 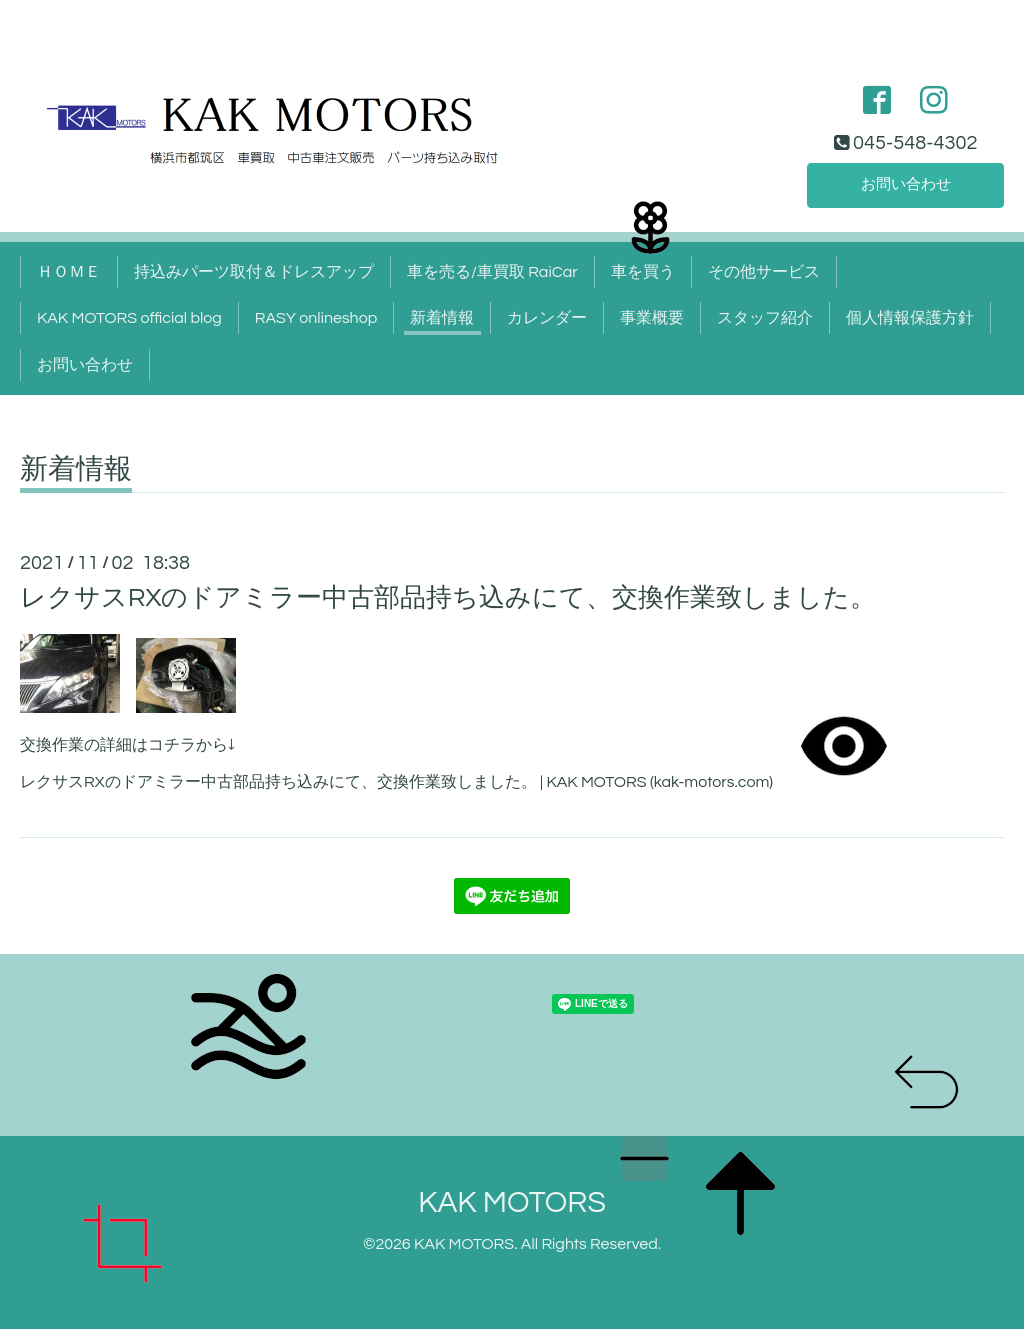 What do you see at coordinates (650, 227) in the screenshot?
I see `access garden or plant care features` at bounding box center [650, 227].